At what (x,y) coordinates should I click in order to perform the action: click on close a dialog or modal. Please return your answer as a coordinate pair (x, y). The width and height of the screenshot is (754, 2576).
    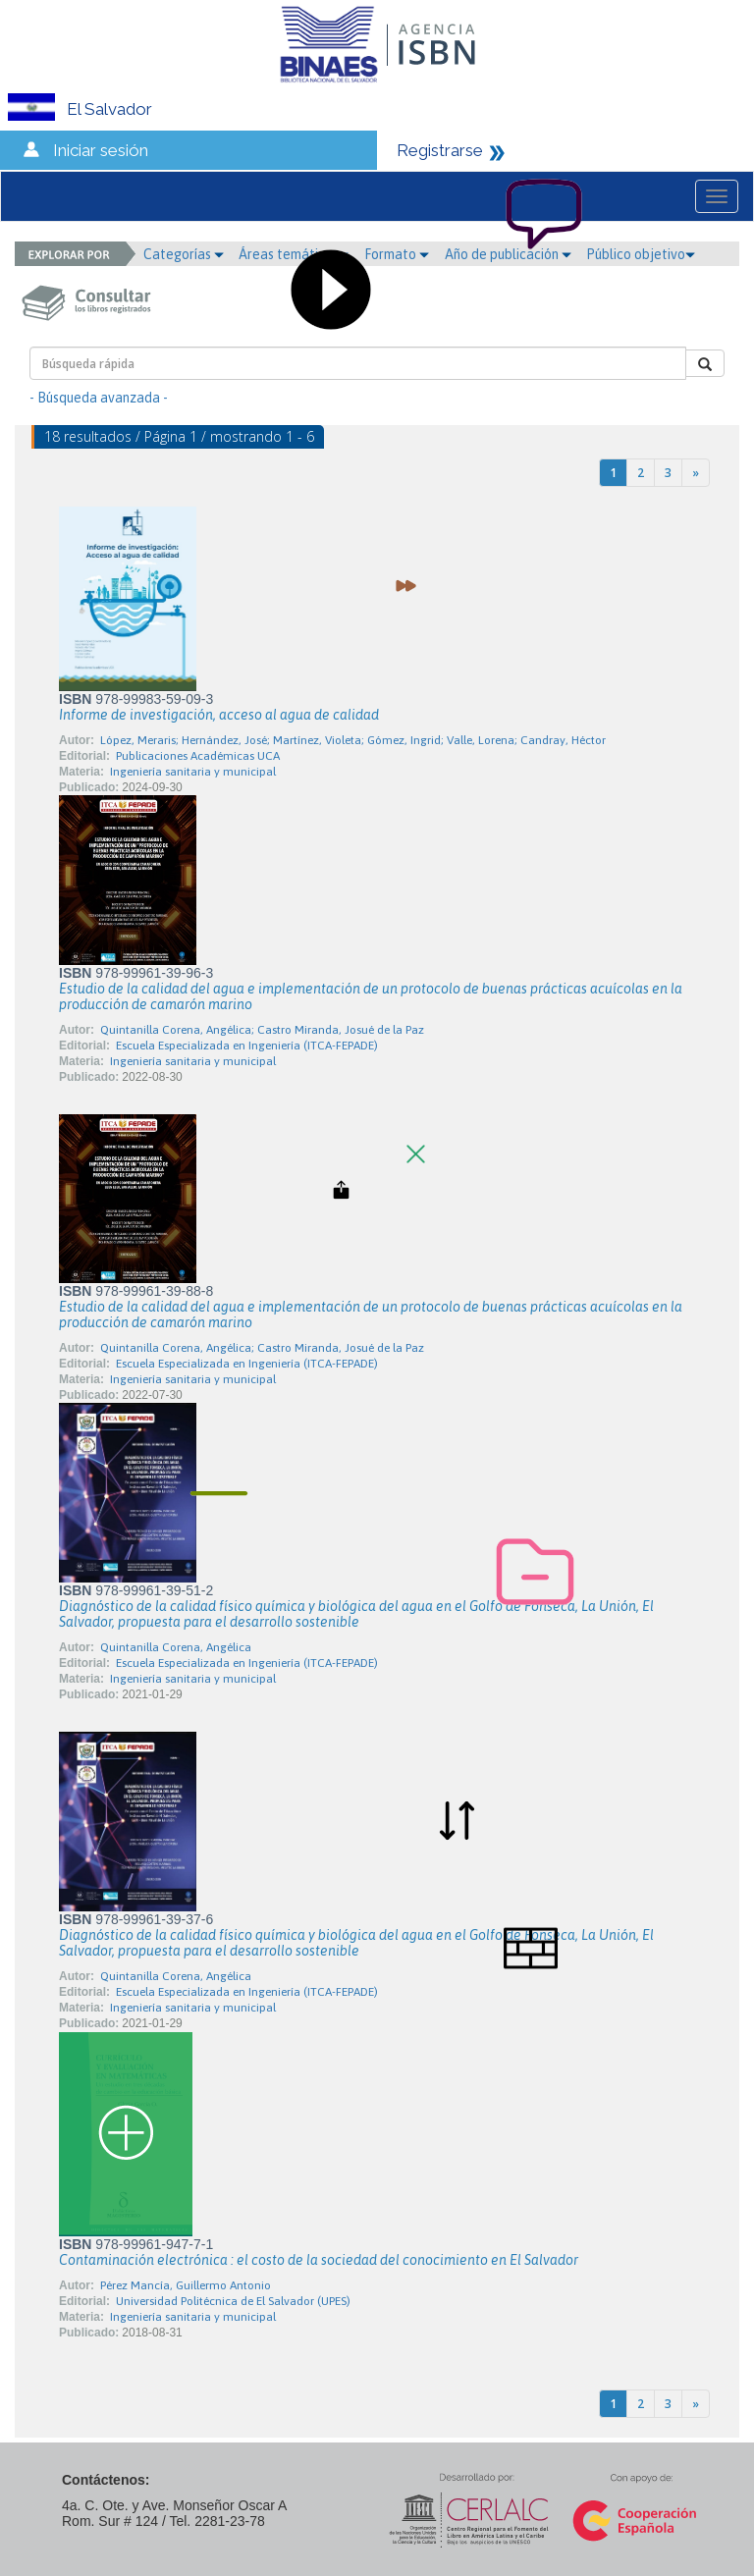
    Looking at the image, I should click on (415, 1154).